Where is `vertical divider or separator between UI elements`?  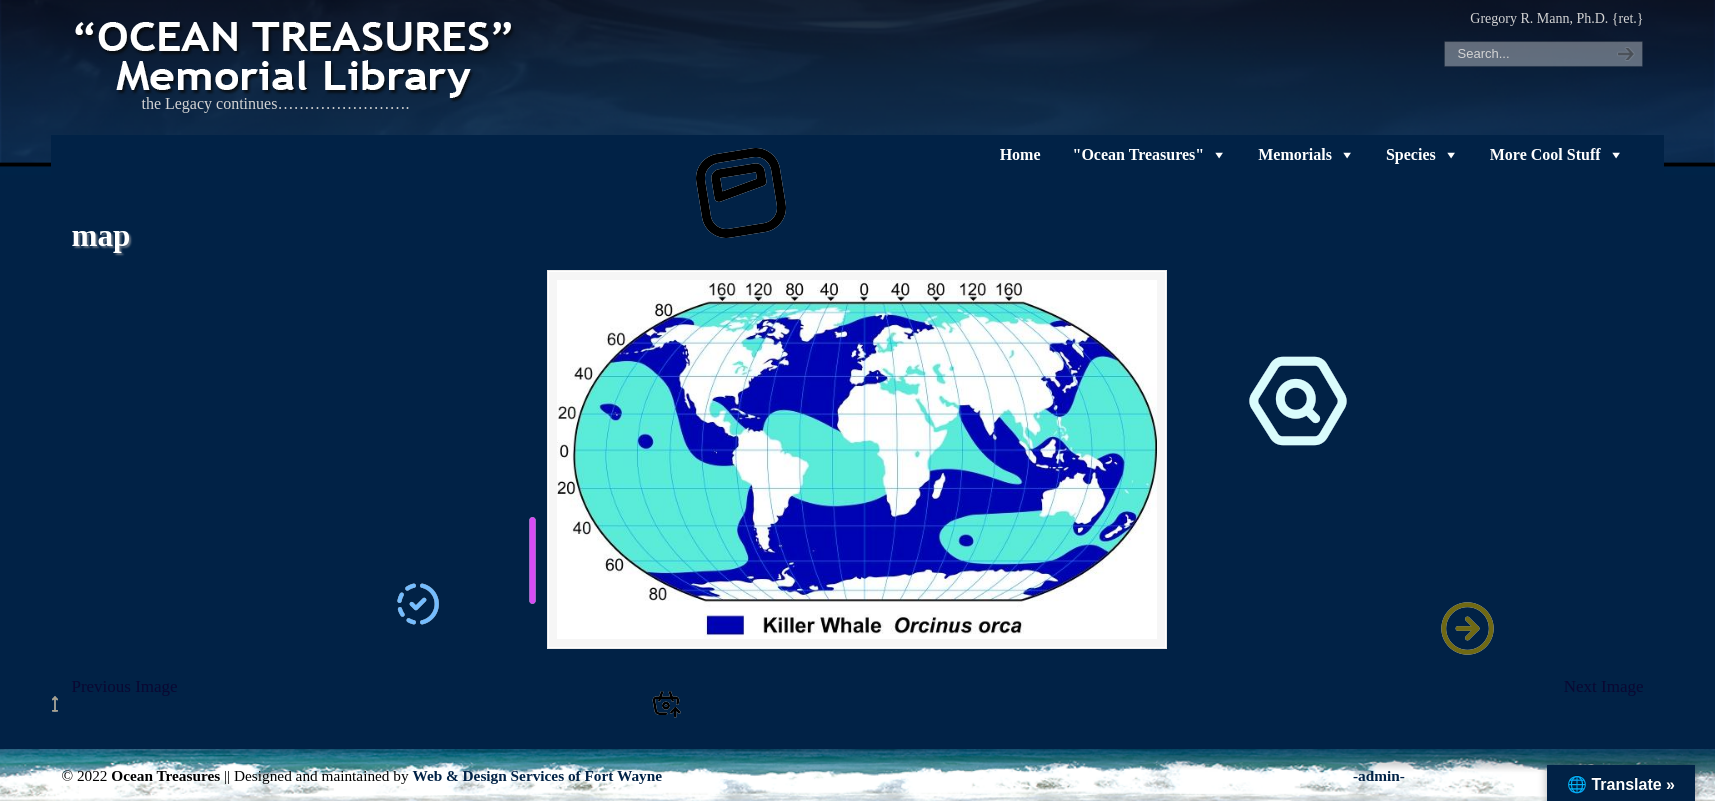 vertical divider or separator between UI elements is located at coordinates (532, 560).